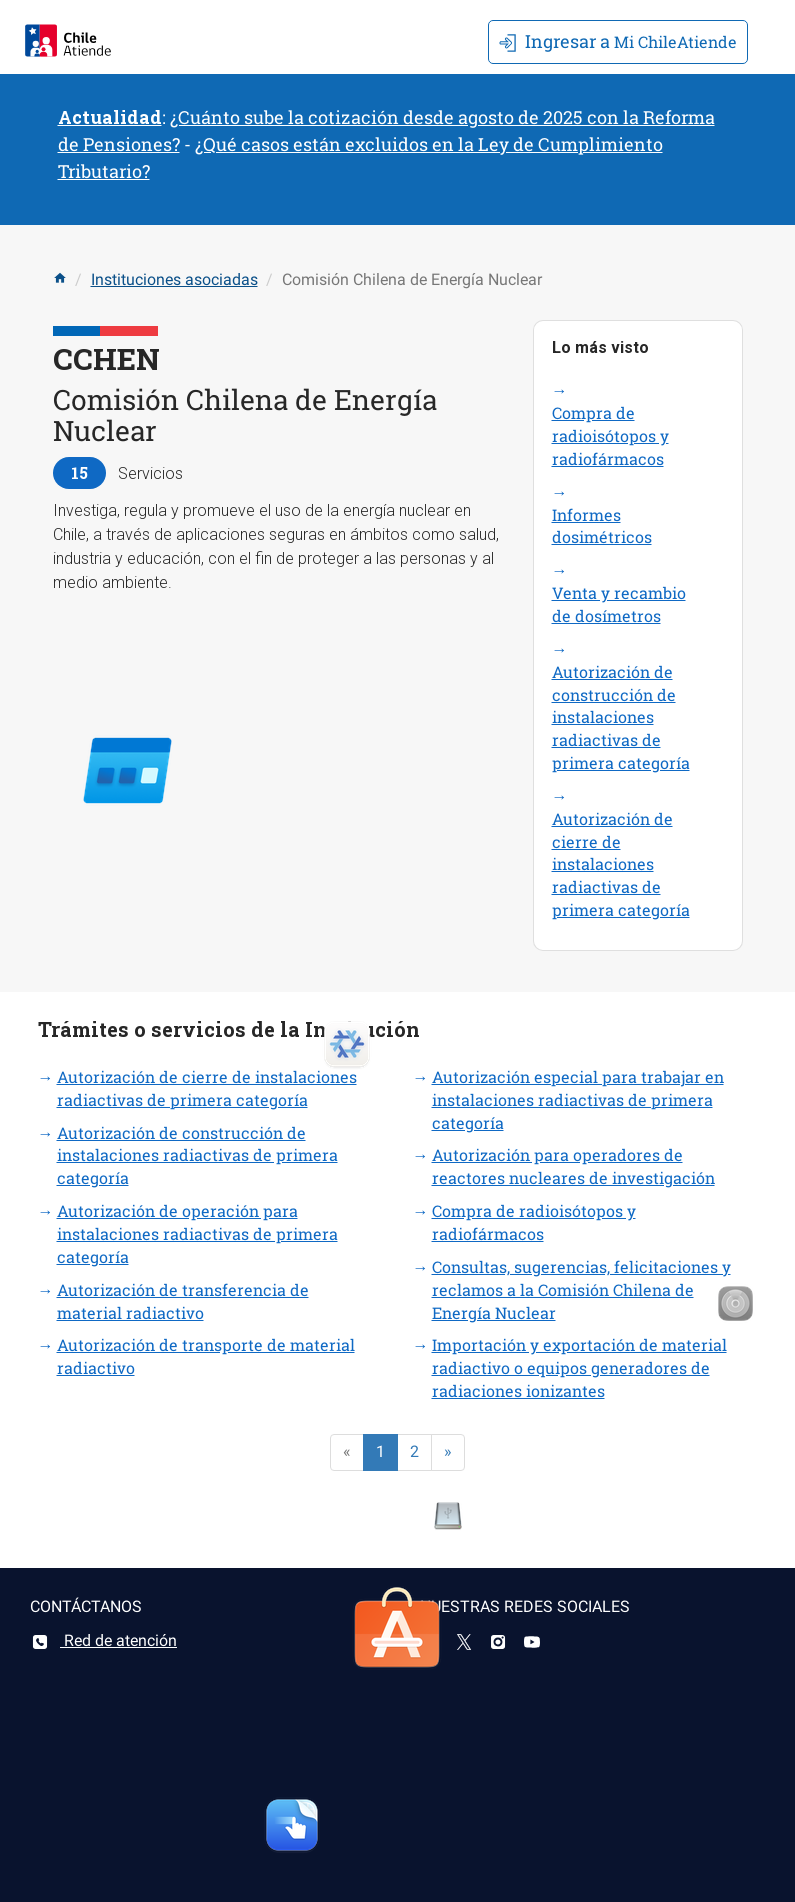 Image resolution: width=795 pixels, height=1902 pixels. What do you see at coordinates (292, 1825) in the screenshot?
I see `open libinput gestures configuration app` at bounding box center [292, 1825].